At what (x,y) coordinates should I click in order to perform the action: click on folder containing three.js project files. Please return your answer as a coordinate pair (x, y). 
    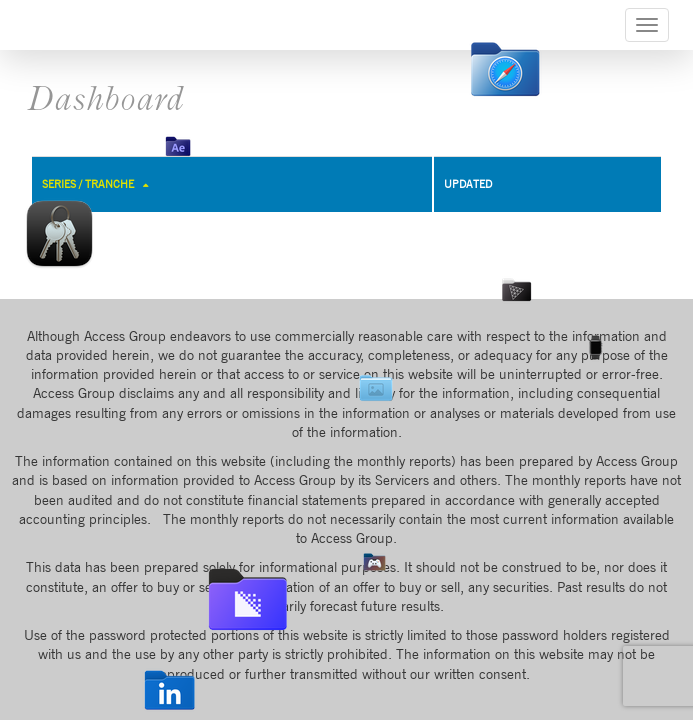
    Looking at the image, I should click on (516, 290).